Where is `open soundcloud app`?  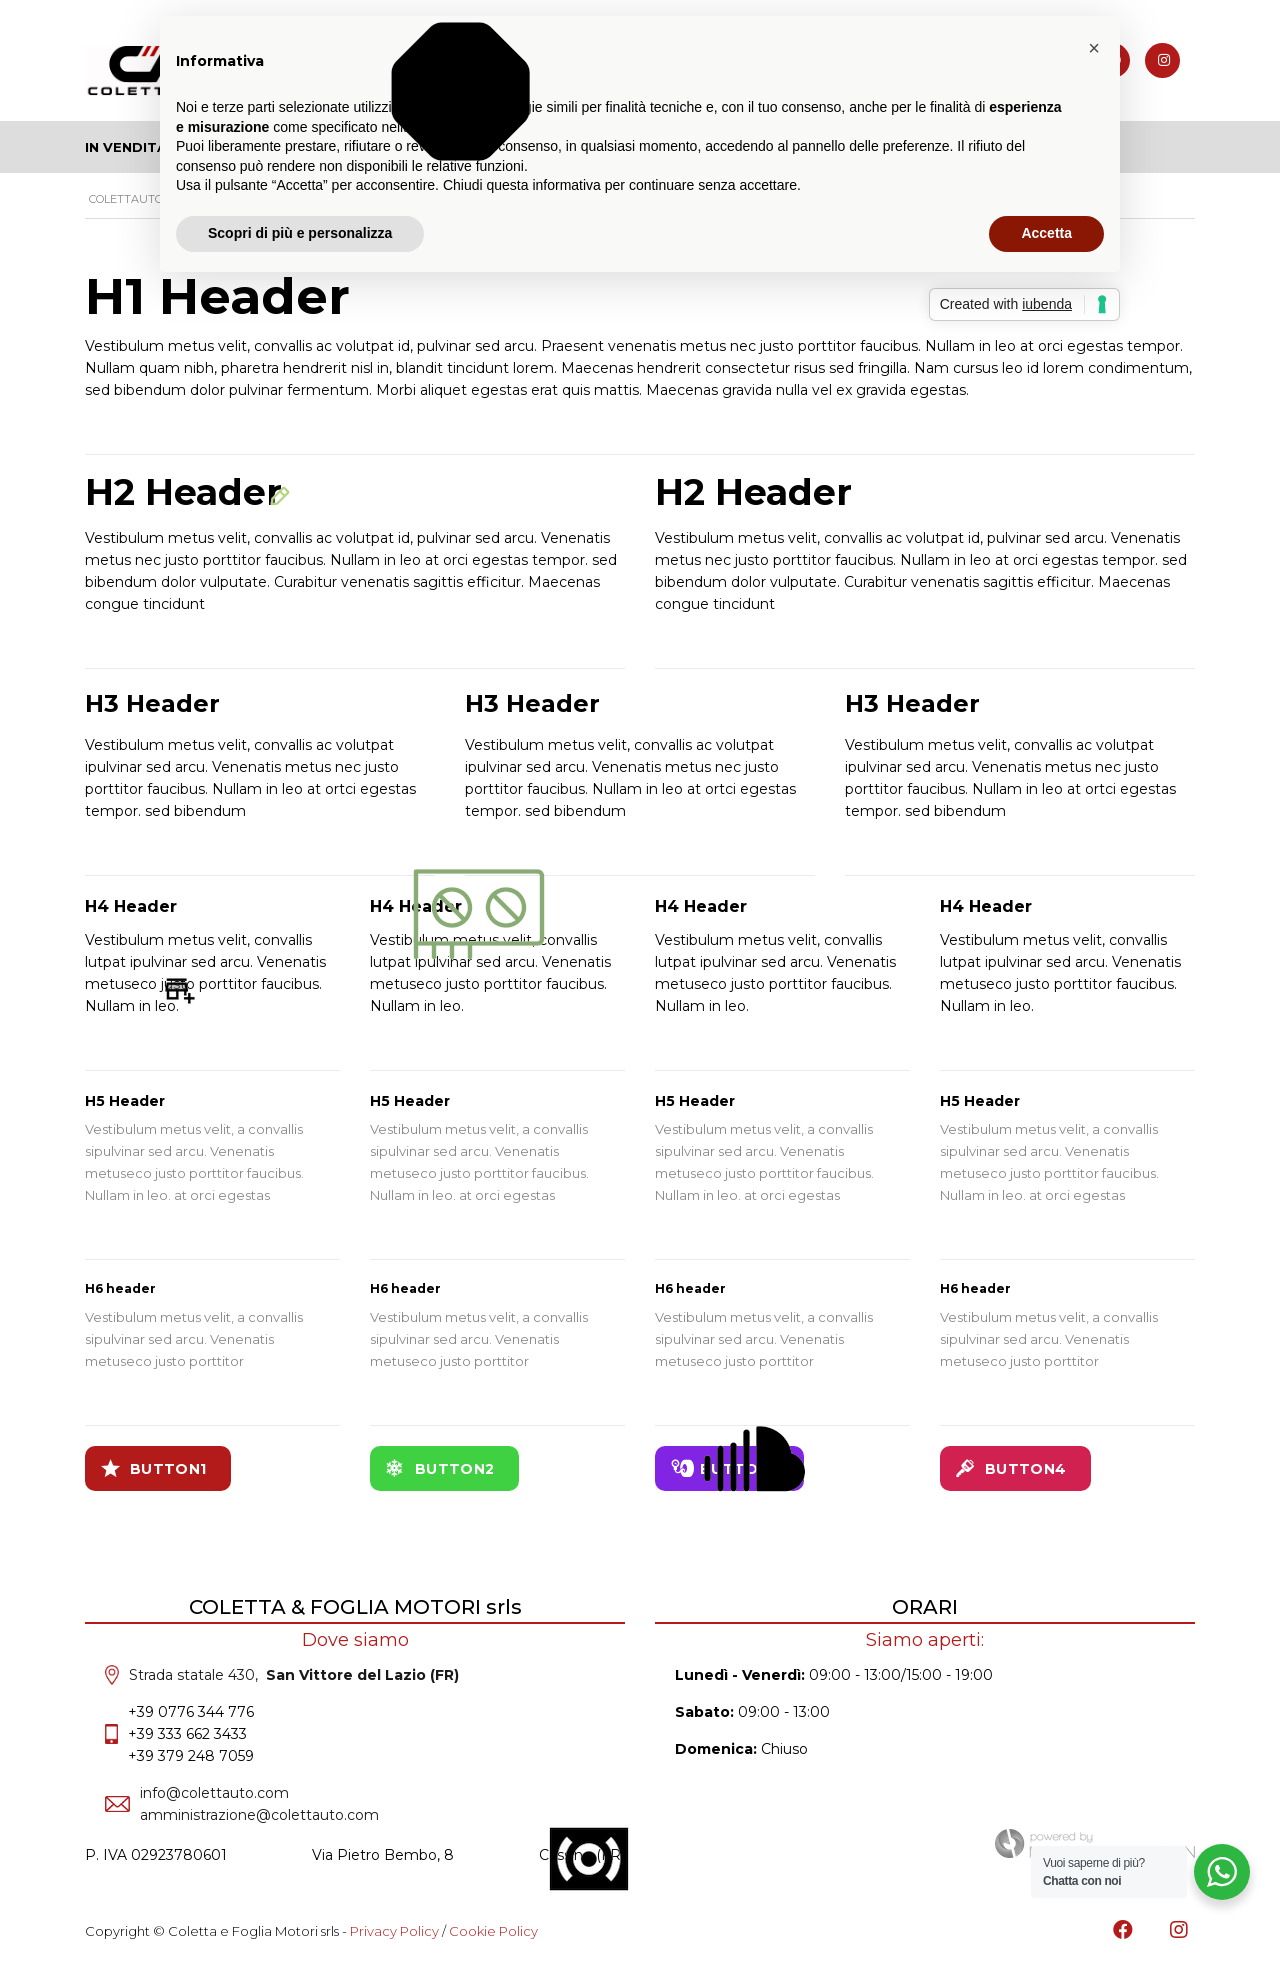
open soundcloud app is located at coordinates (753, 1462).